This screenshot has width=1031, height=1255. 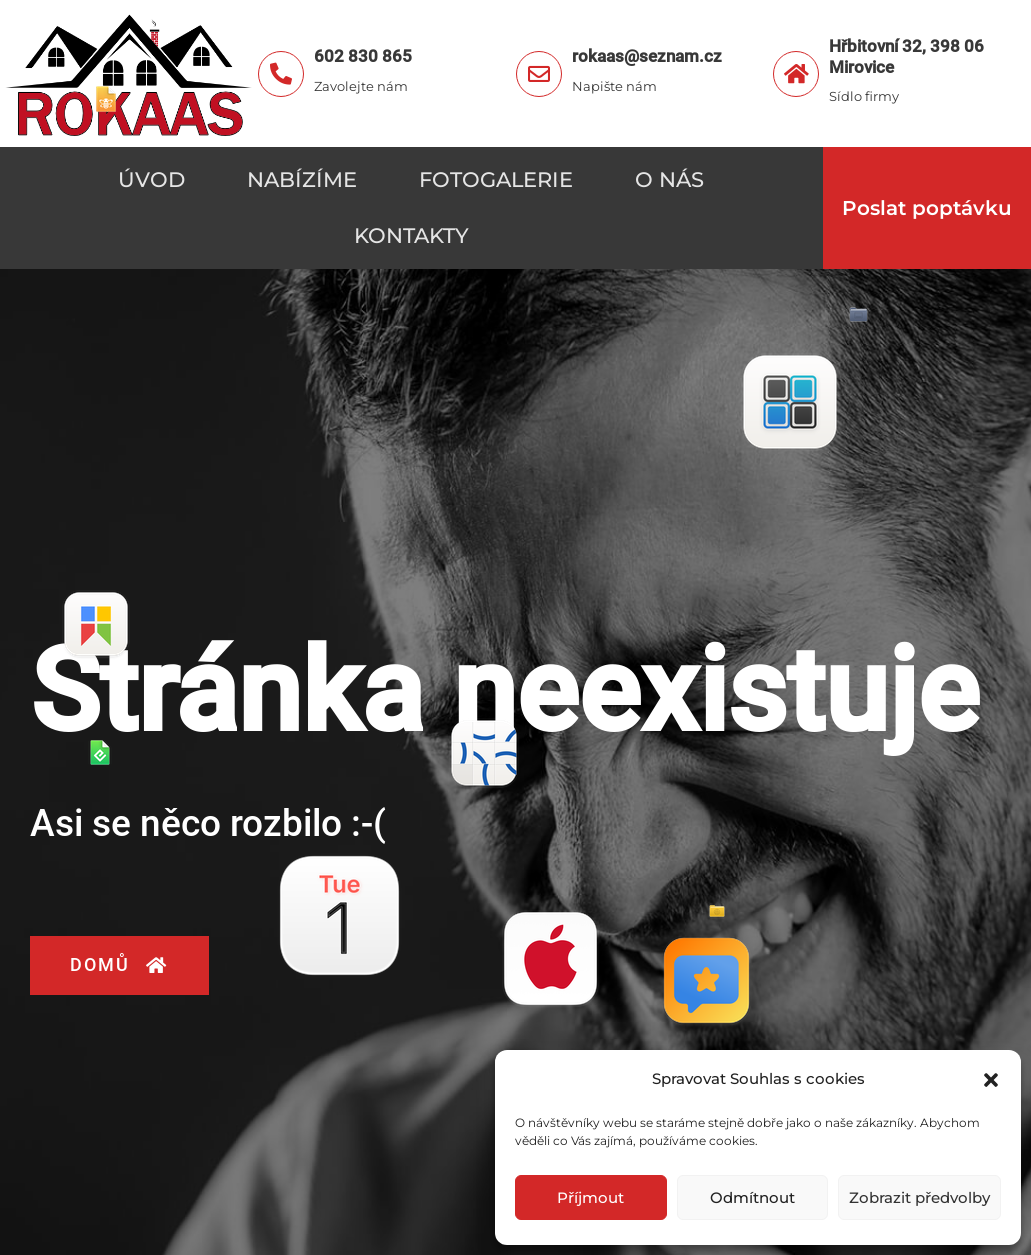 What do you see at coordinates (106, 99) in the screenshot?
I see `open a freeplane mind mapping file` at bounding box center [106, 99].